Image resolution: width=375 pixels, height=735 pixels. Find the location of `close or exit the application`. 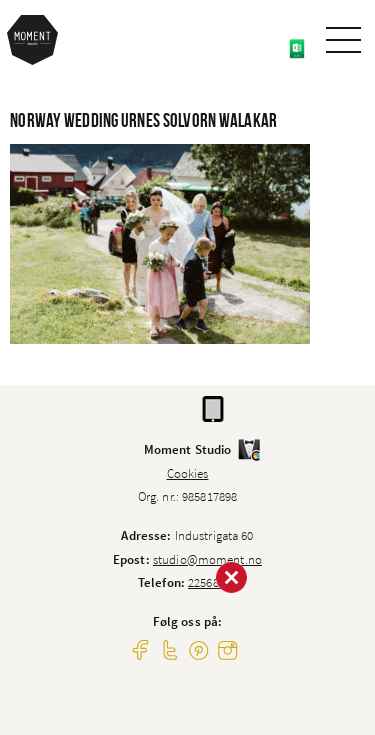

close or exit the application is located at coordinates (231, 577).